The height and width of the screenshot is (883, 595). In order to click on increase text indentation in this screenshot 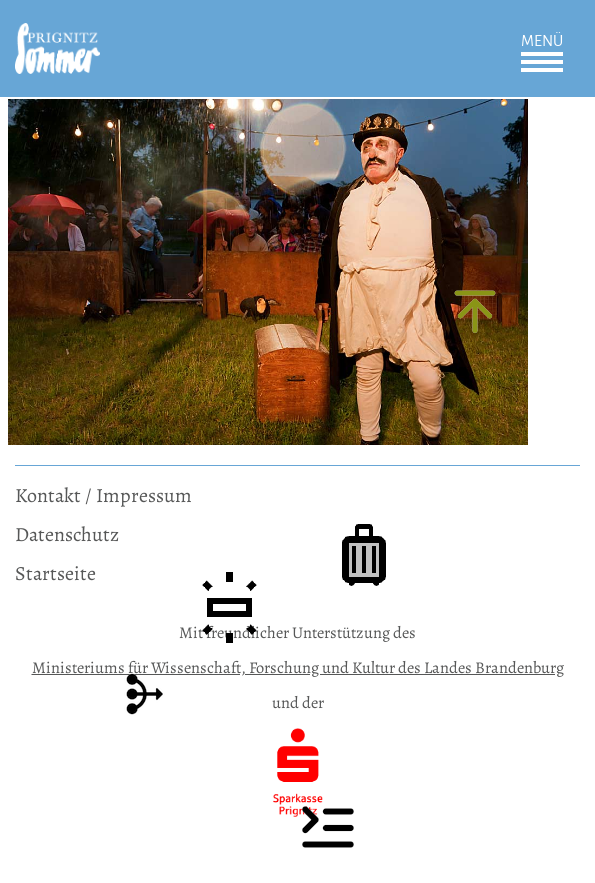, I will do `click(328, 828)`.